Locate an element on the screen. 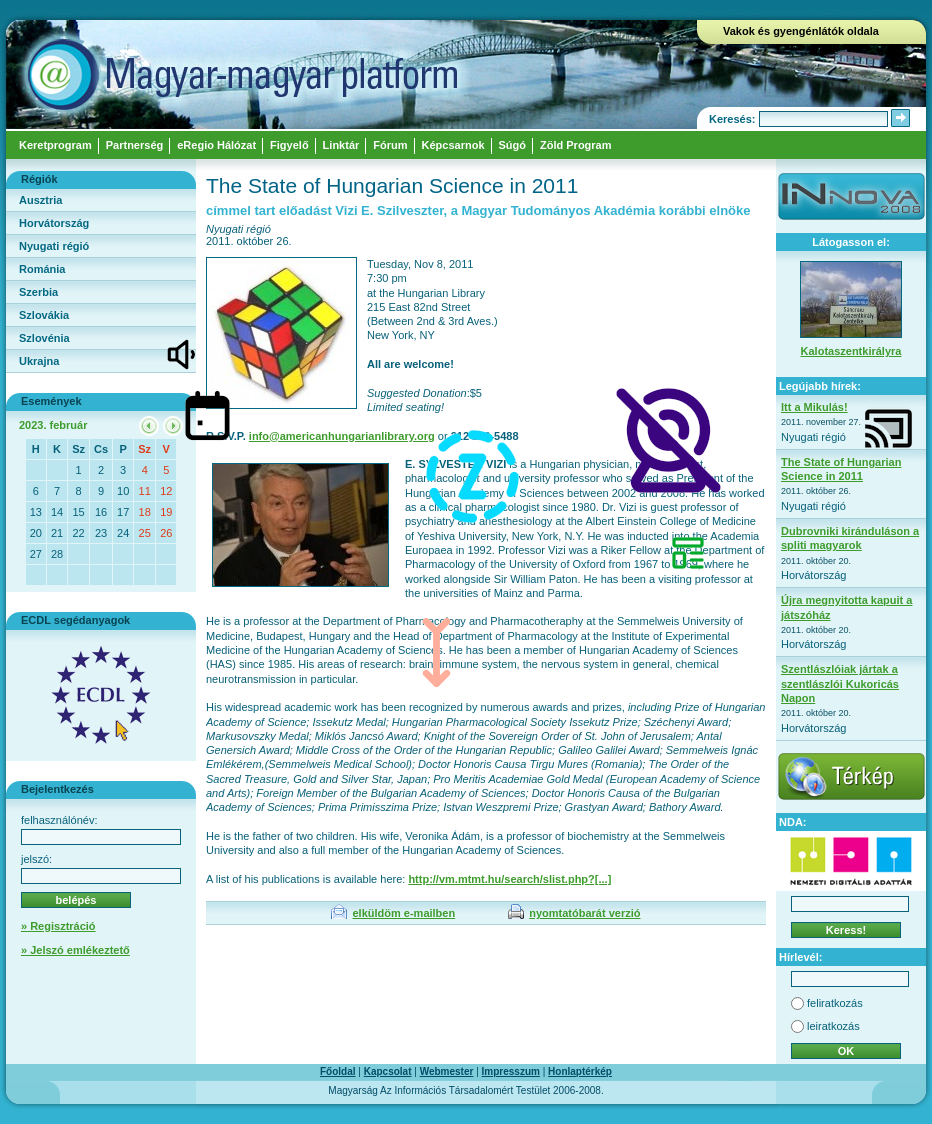  scroll down to view more content is located at coordinates (436, 652).